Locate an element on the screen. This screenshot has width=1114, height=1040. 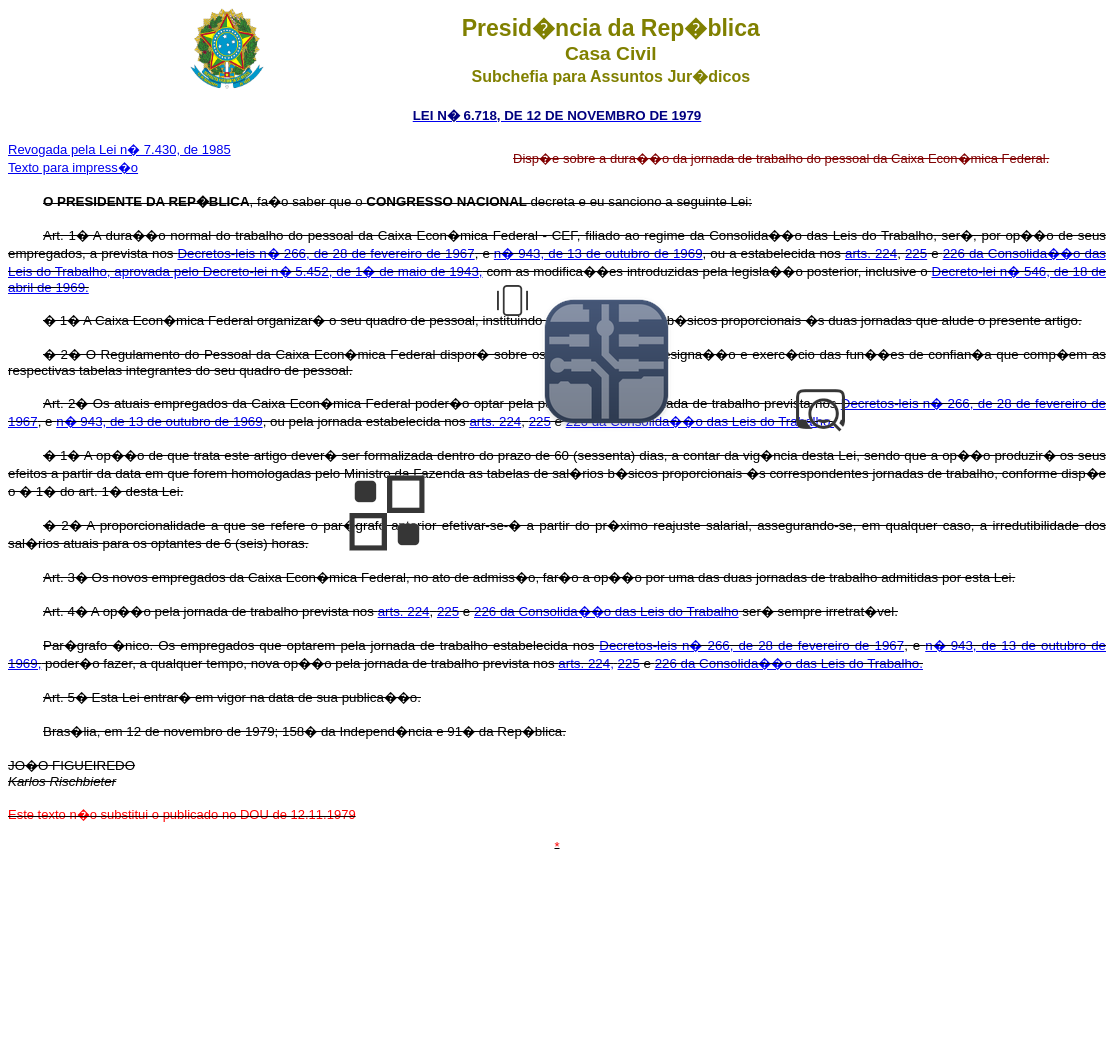
open gerbview nightly app for viewing gerber PCB files is located at coordinates (606, 361).